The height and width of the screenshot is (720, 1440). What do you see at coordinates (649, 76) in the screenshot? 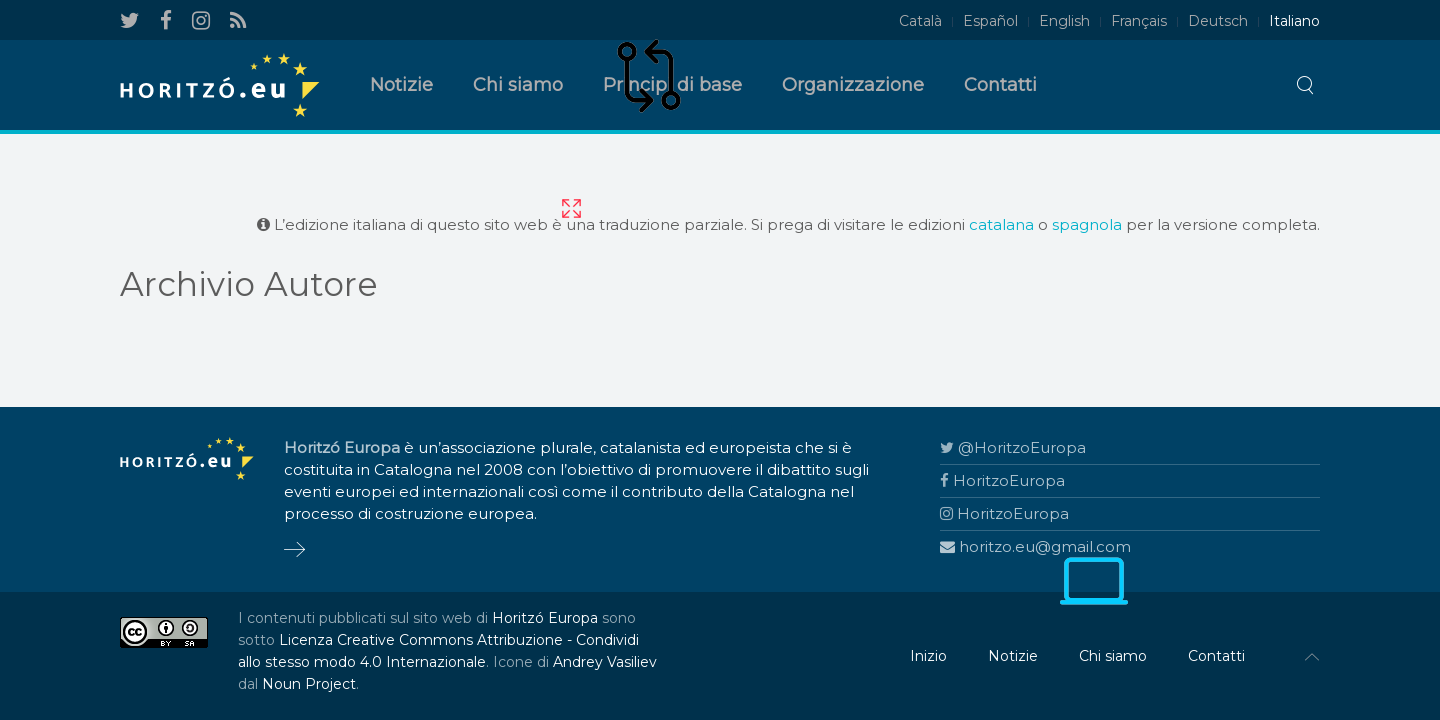
I see `compare branches or code versions` at bounding box center [649, 76].